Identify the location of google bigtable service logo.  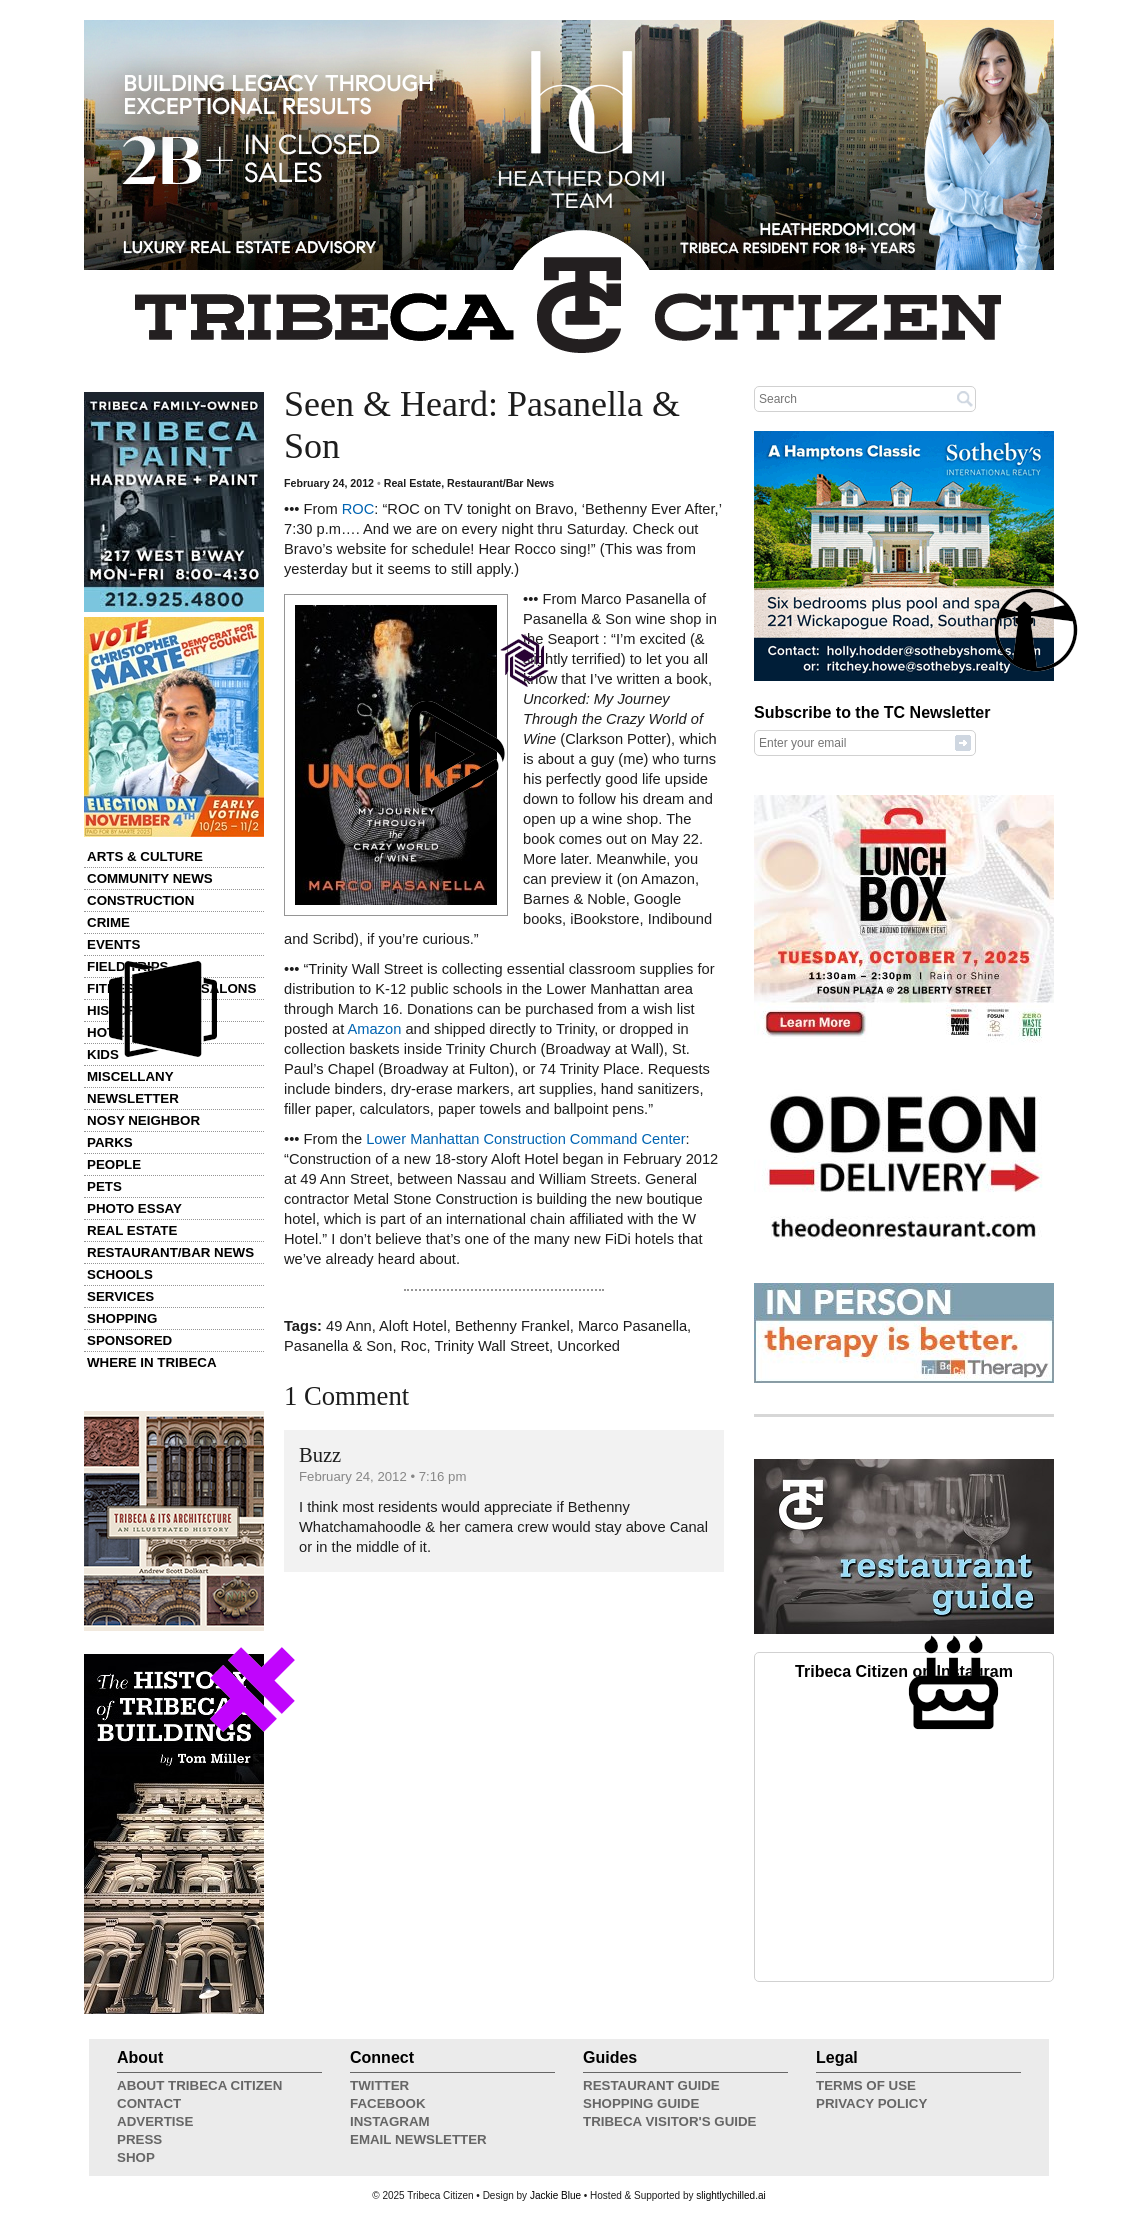
(524, 660).